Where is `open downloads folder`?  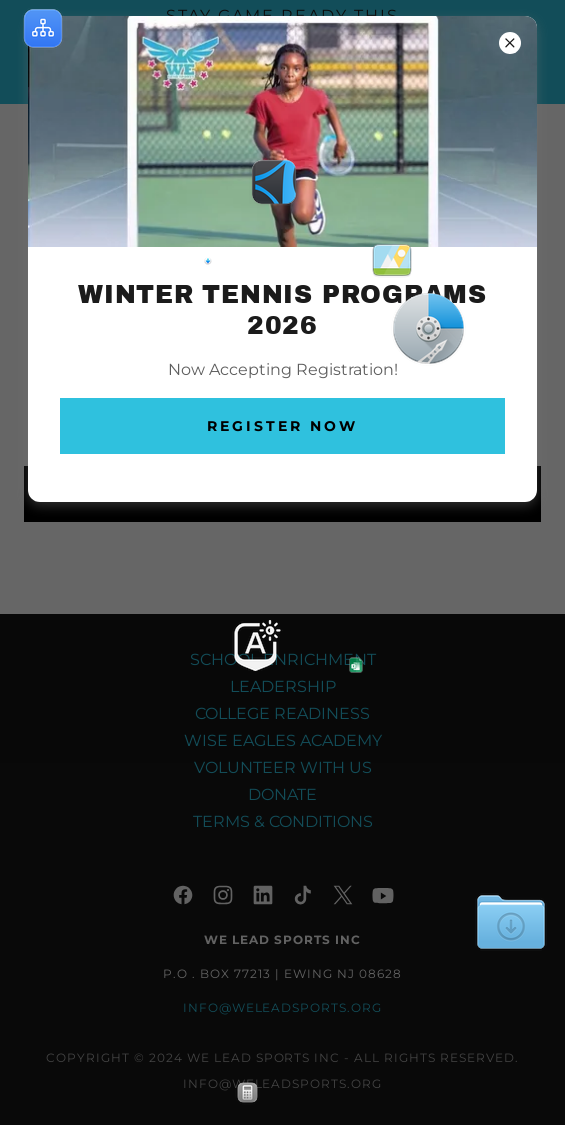 open downloads folder is located at coordinates (511, 922).